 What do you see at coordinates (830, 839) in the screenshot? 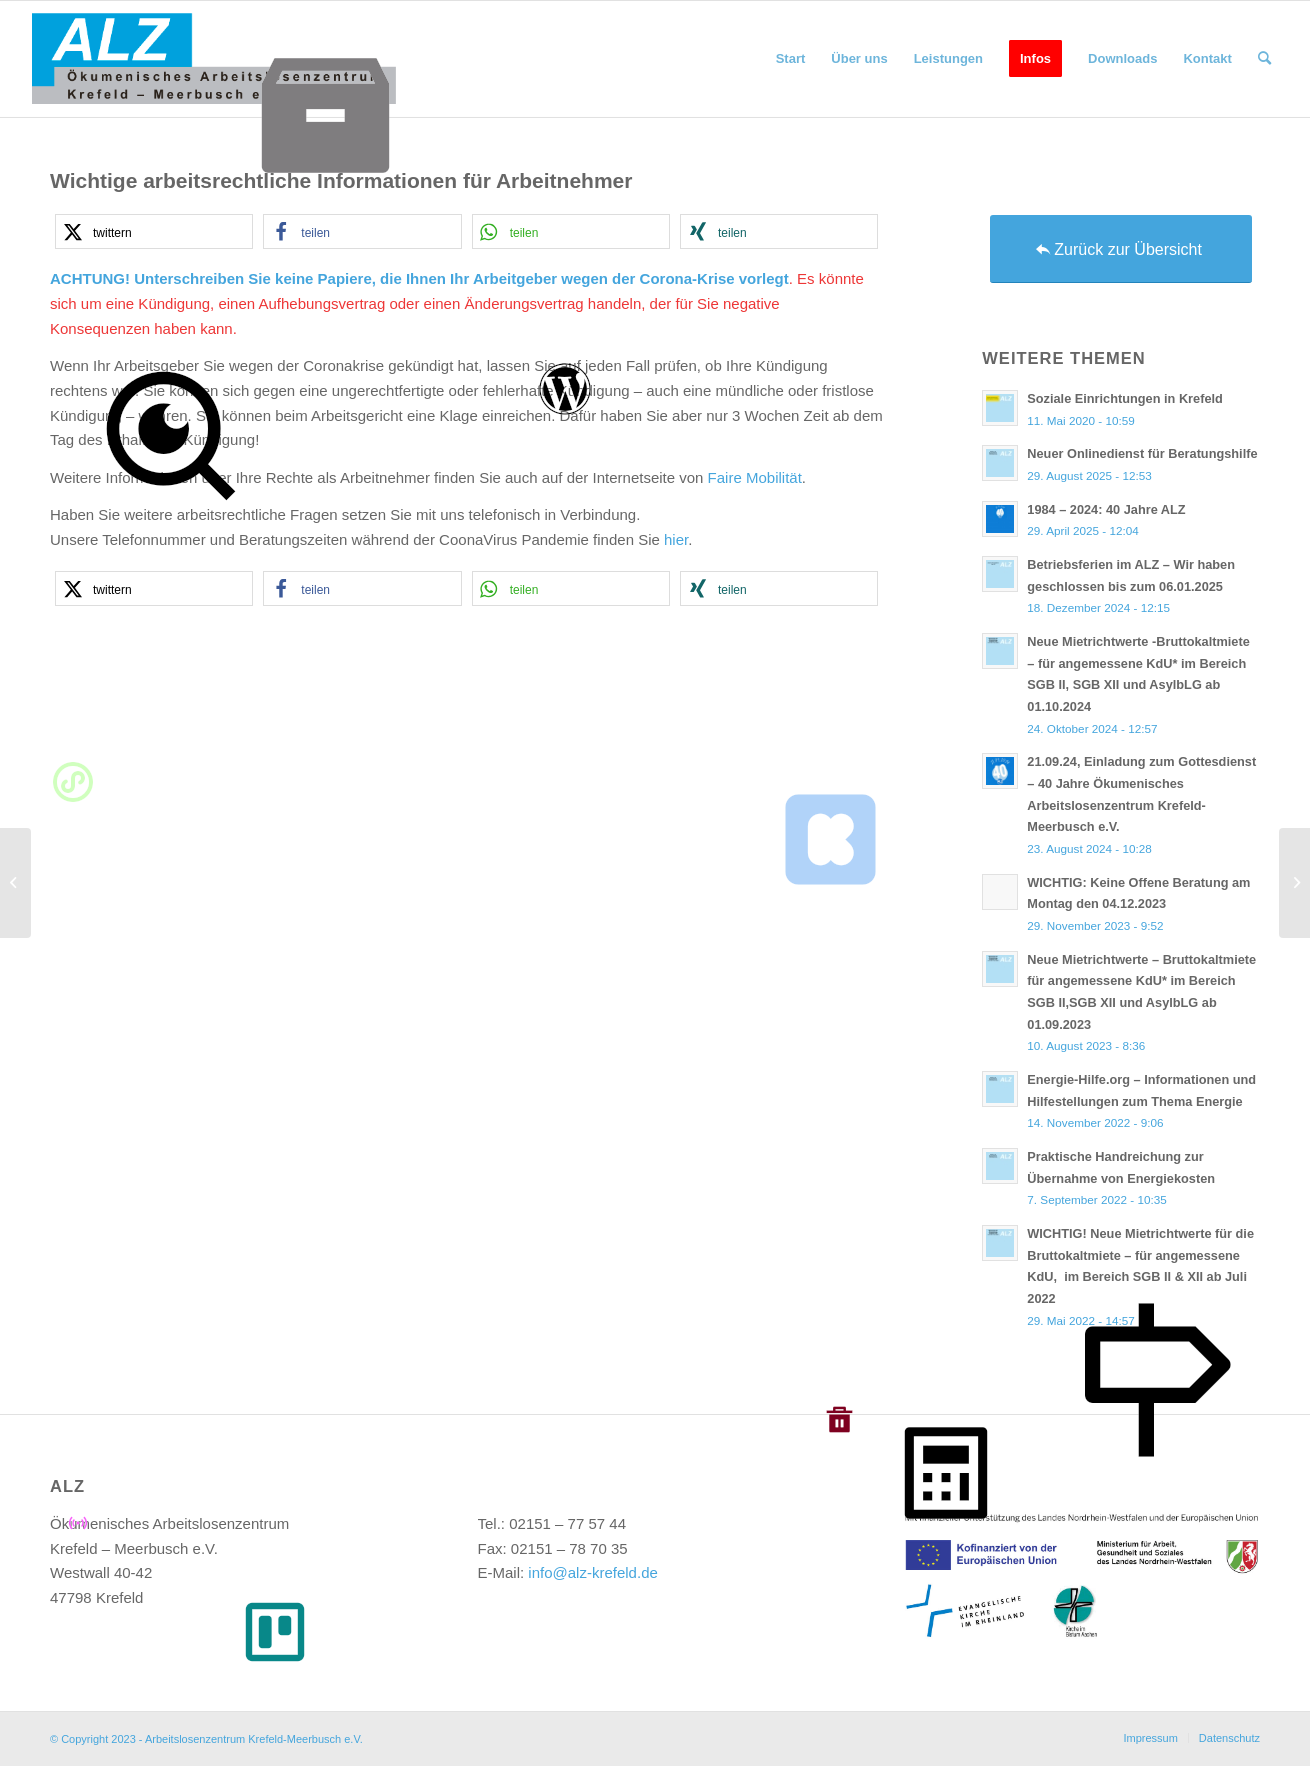
I see `visit kickstarter website or app` at bounding box center [830, 839].